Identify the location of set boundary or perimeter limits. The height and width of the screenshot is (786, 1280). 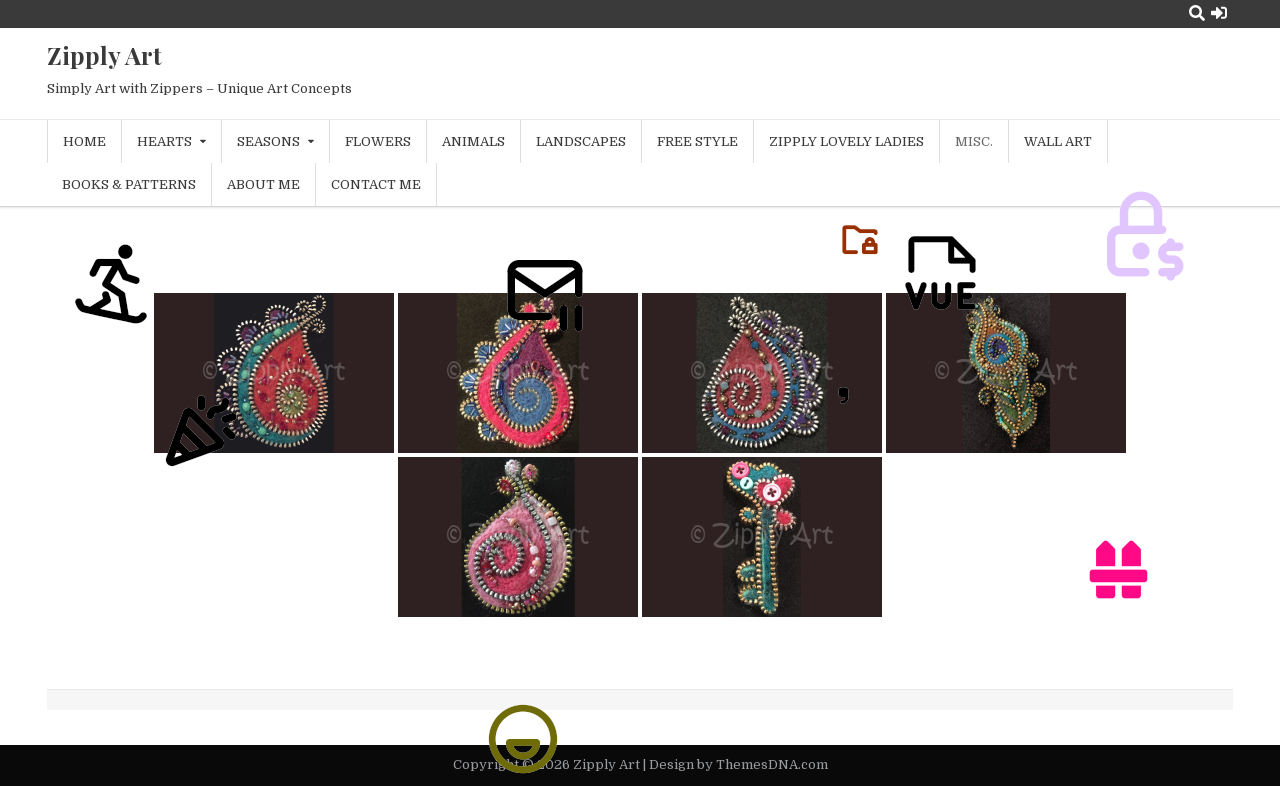
(1118, 569).